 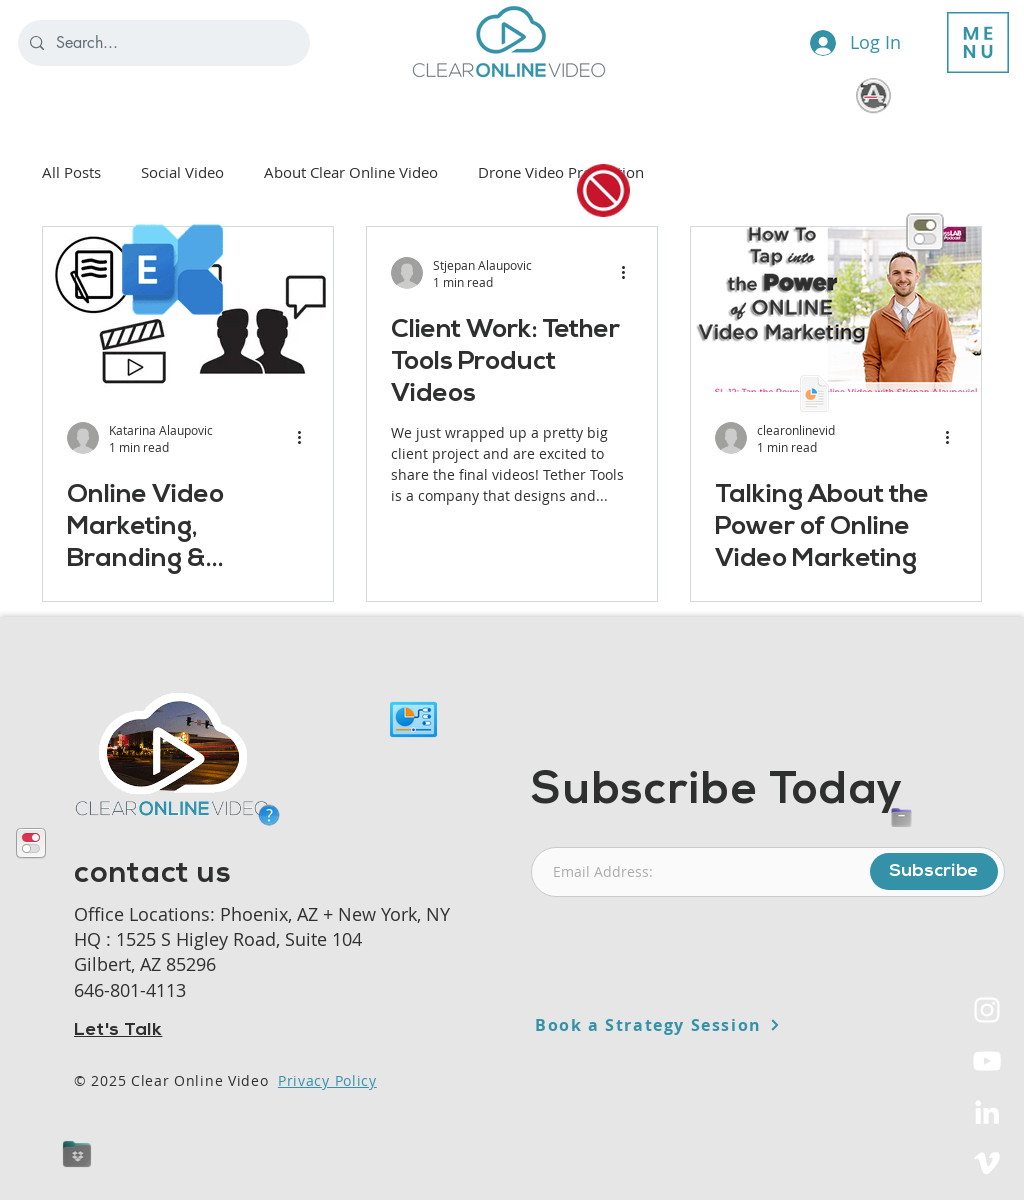 I want to click on open Microsoft Exchange app, so click(x=173, y=270).